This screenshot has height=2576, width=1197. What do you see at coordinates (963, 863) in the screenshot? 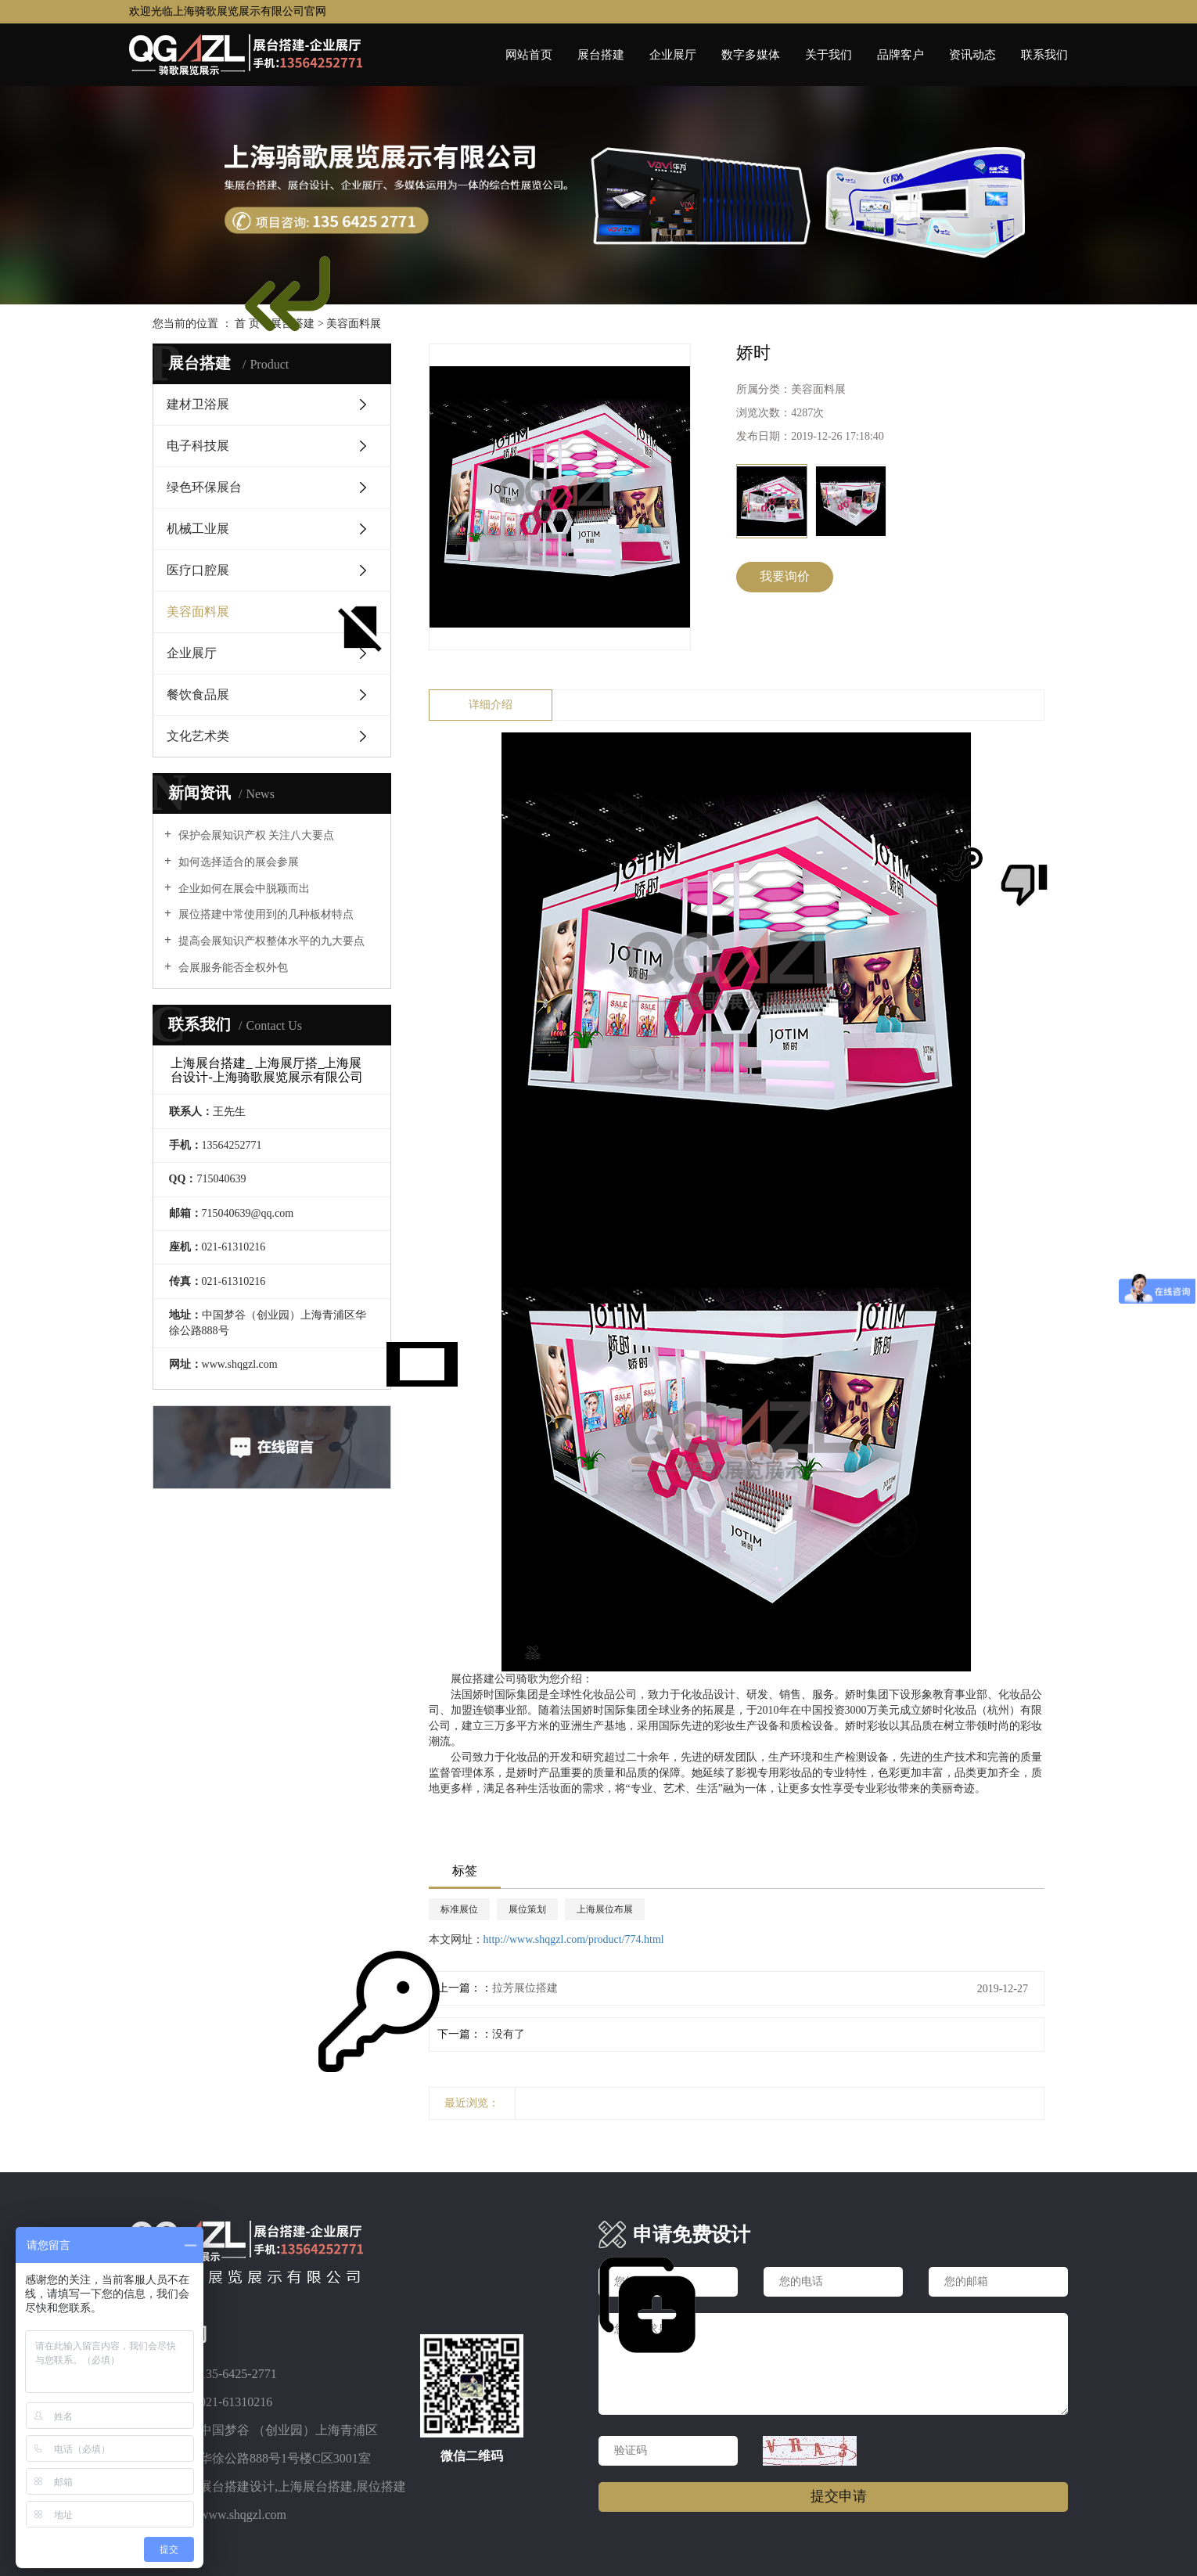
I see `open Steam gaming platform` at bounding box center [963, 863].